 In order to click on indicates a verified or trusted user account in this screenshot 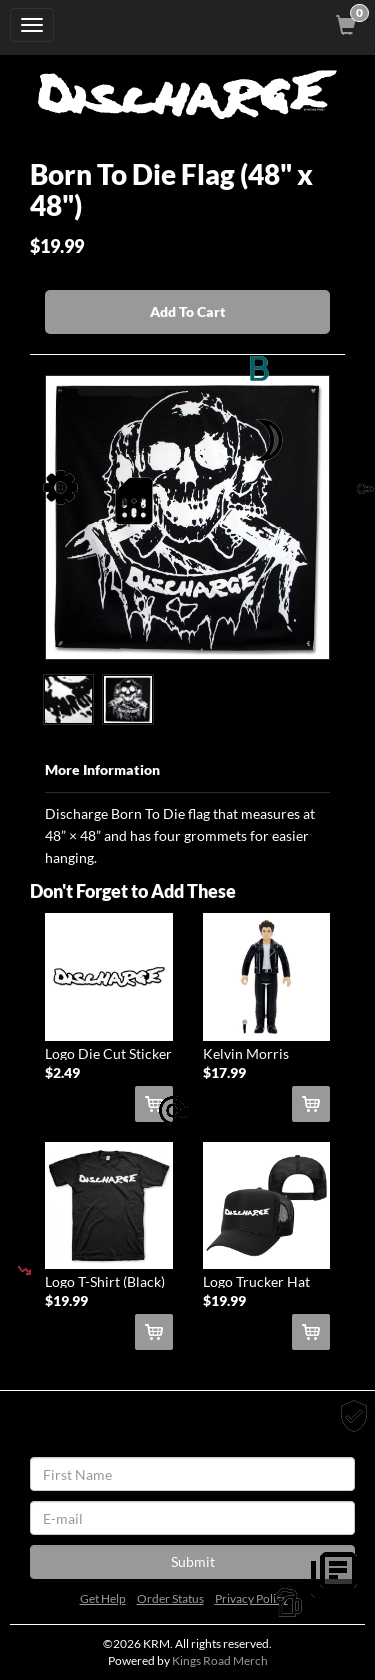, I will do `click(354, 1416)`.